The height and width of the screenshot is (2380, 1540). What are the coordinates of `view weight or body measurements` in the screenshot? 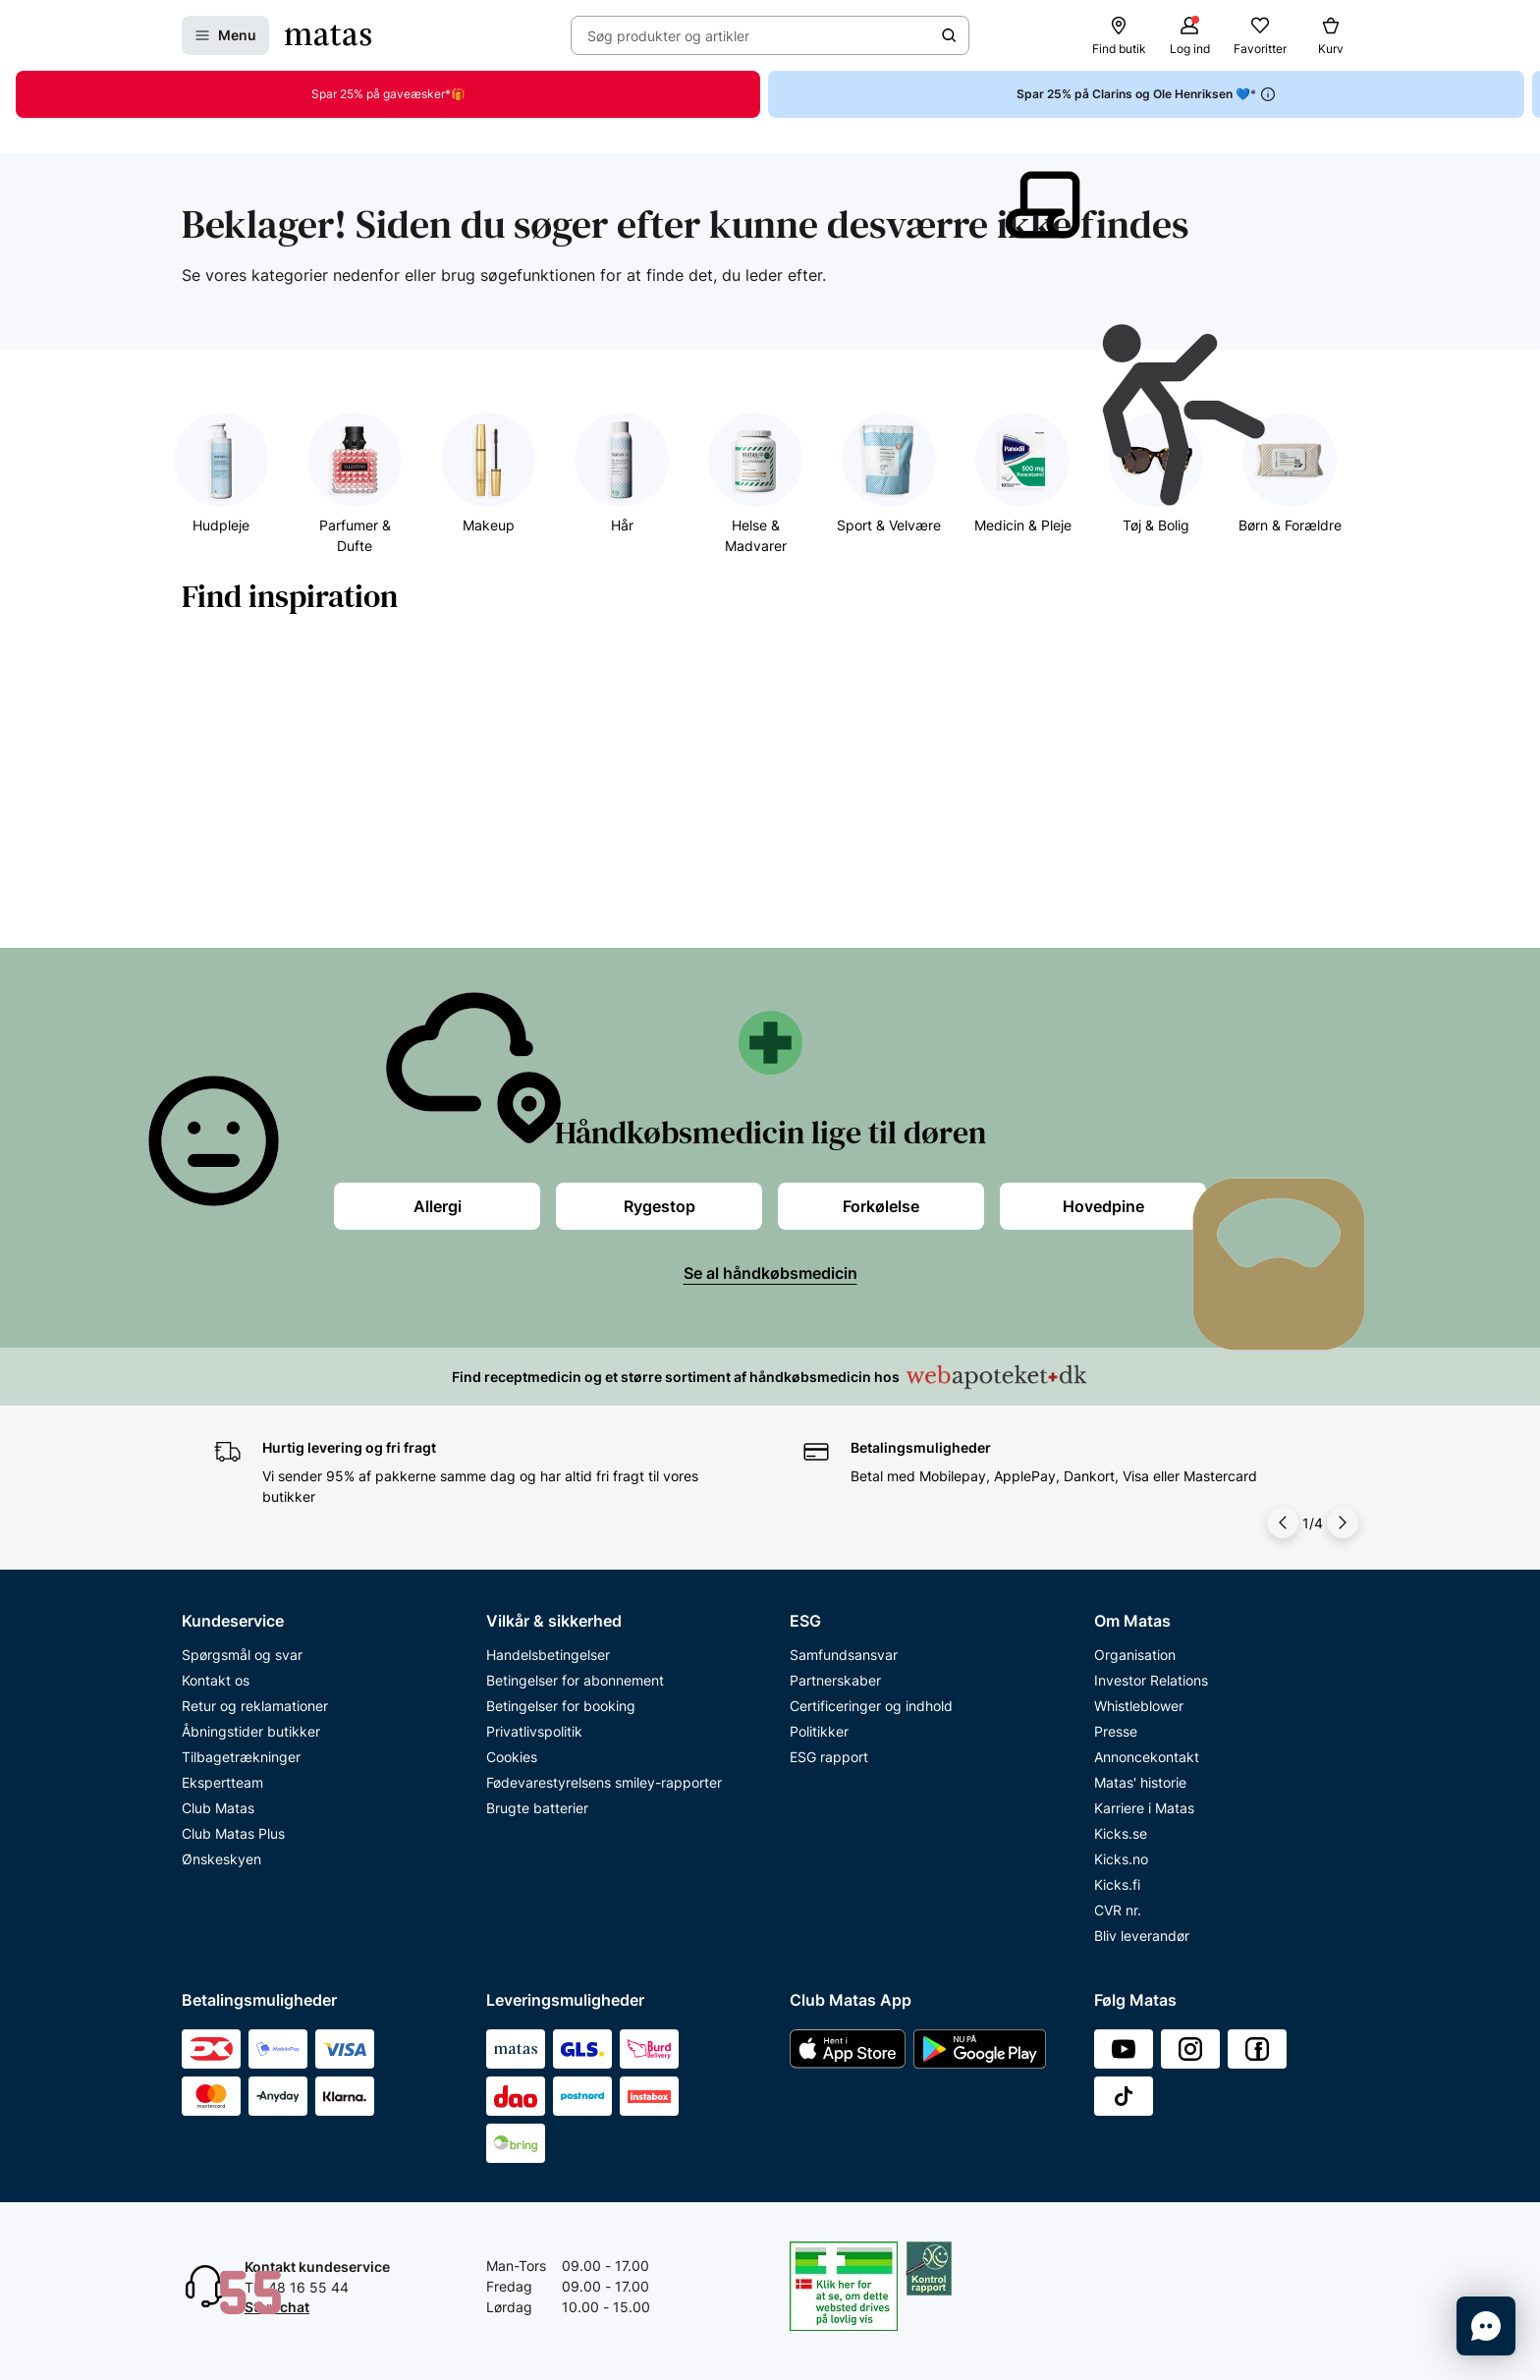 It's located at (1279, 1264).